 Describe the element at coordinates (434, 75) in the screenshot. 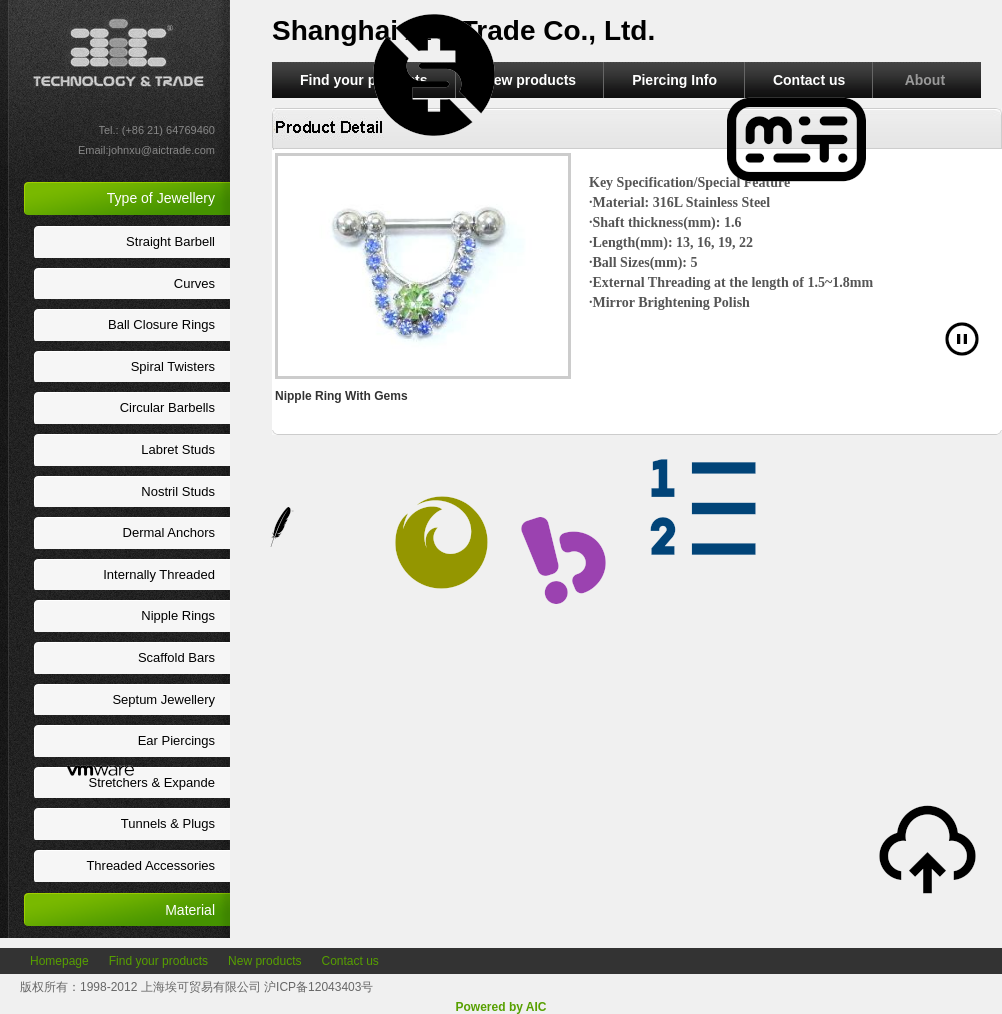

I see `indicates non-commercial creative commons license` at that location.